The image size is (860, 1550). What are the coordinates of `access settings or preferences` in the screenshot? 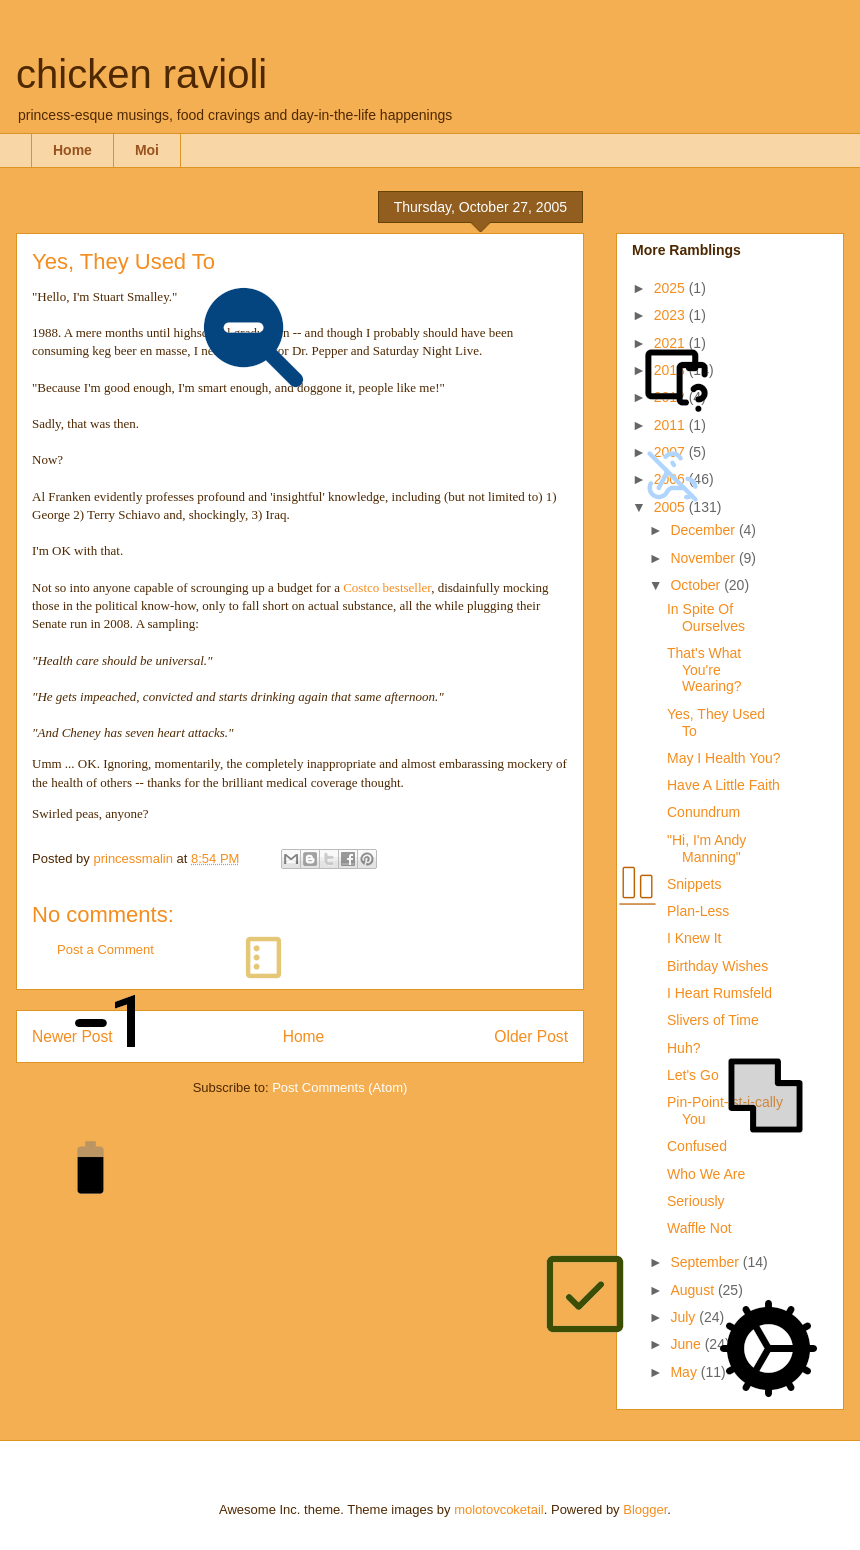 It's located at (768, 1348).